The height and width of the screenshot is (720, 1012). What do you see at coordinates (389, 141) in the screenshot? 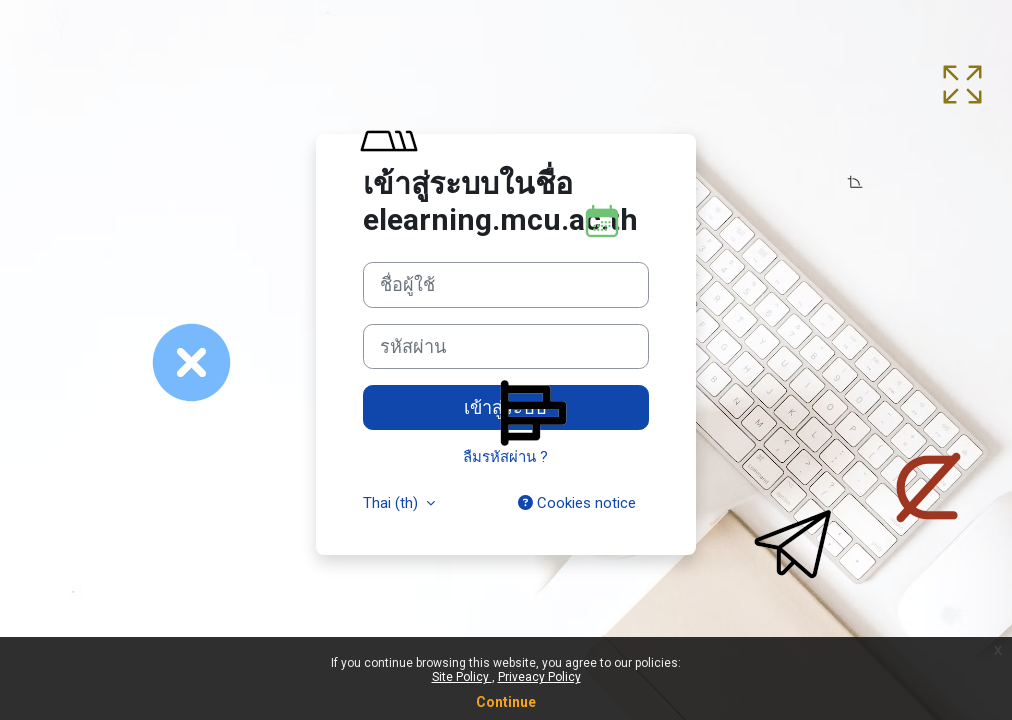
I see `switch between open tabs` at bounding box center [389, 141].